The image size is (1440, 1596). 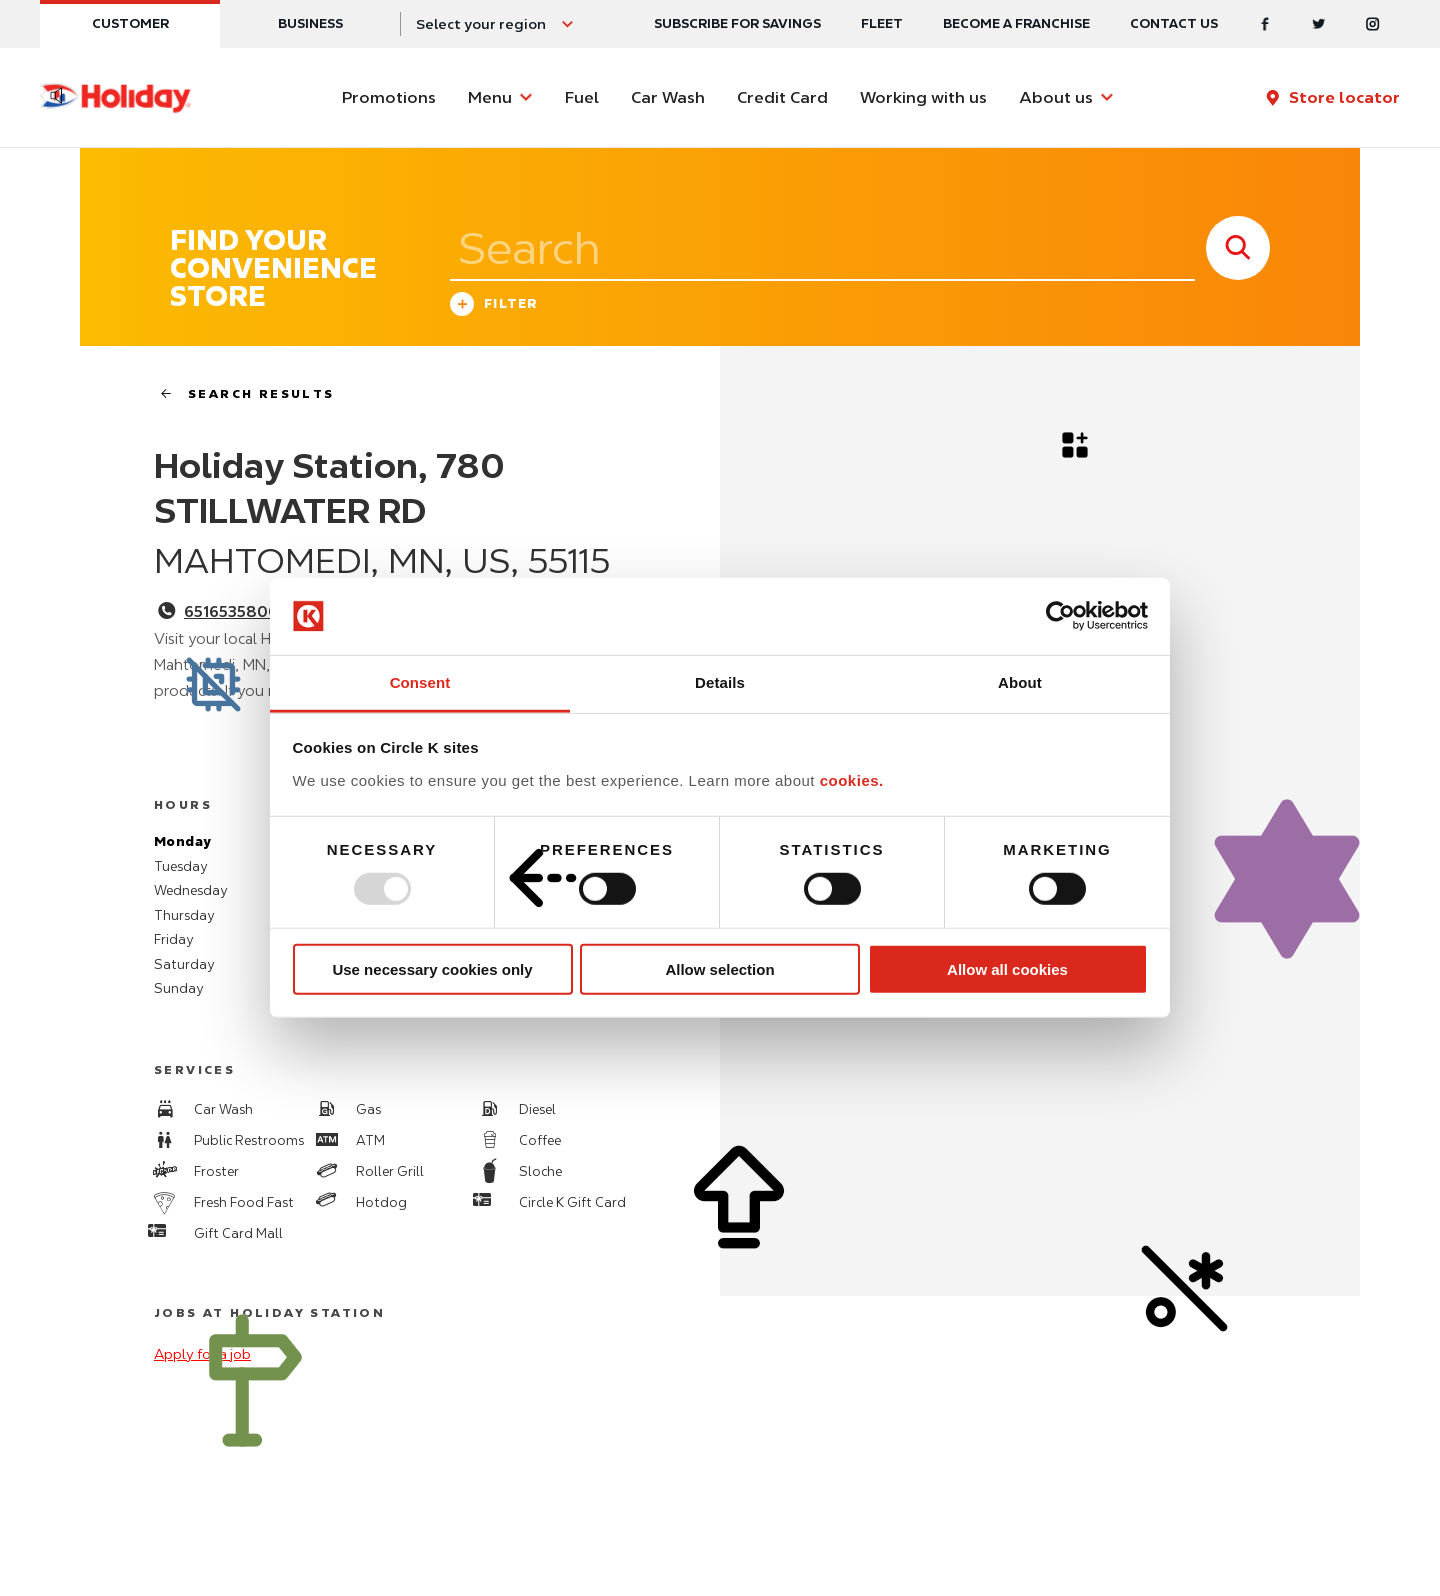 I want to click on indicates processor or CPU is disabled, so click(x=213, y=684).